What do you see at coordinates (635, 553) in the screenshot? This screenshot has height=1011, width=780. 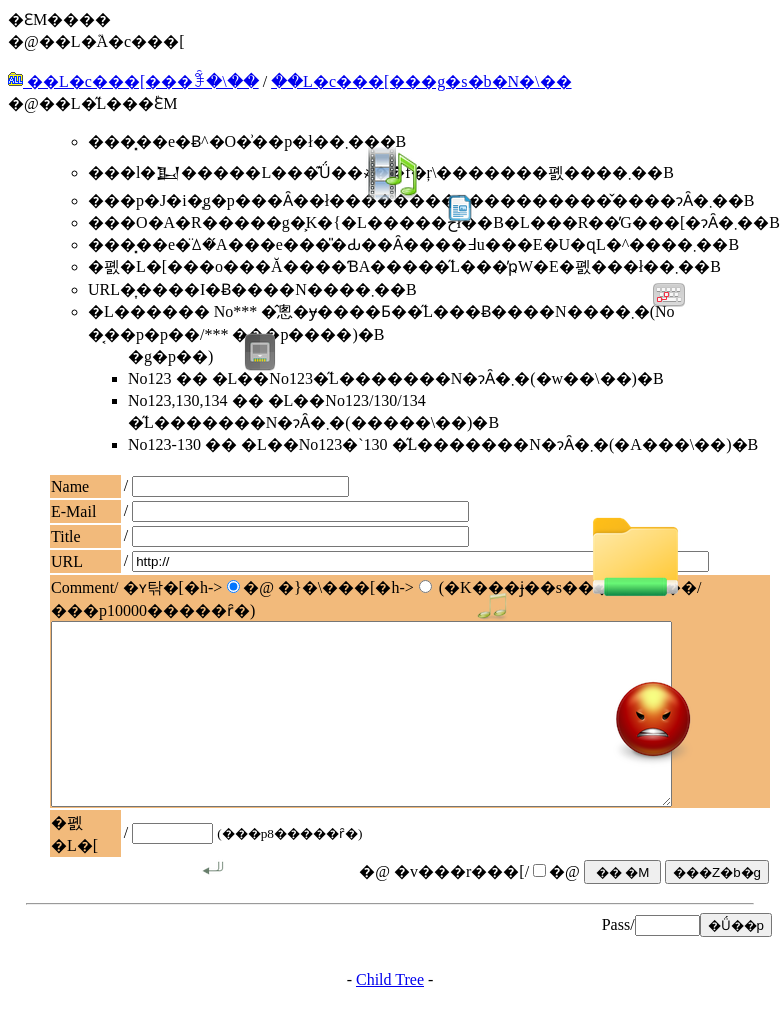 I see `access shared network folder` at bounding box center [635, 553].